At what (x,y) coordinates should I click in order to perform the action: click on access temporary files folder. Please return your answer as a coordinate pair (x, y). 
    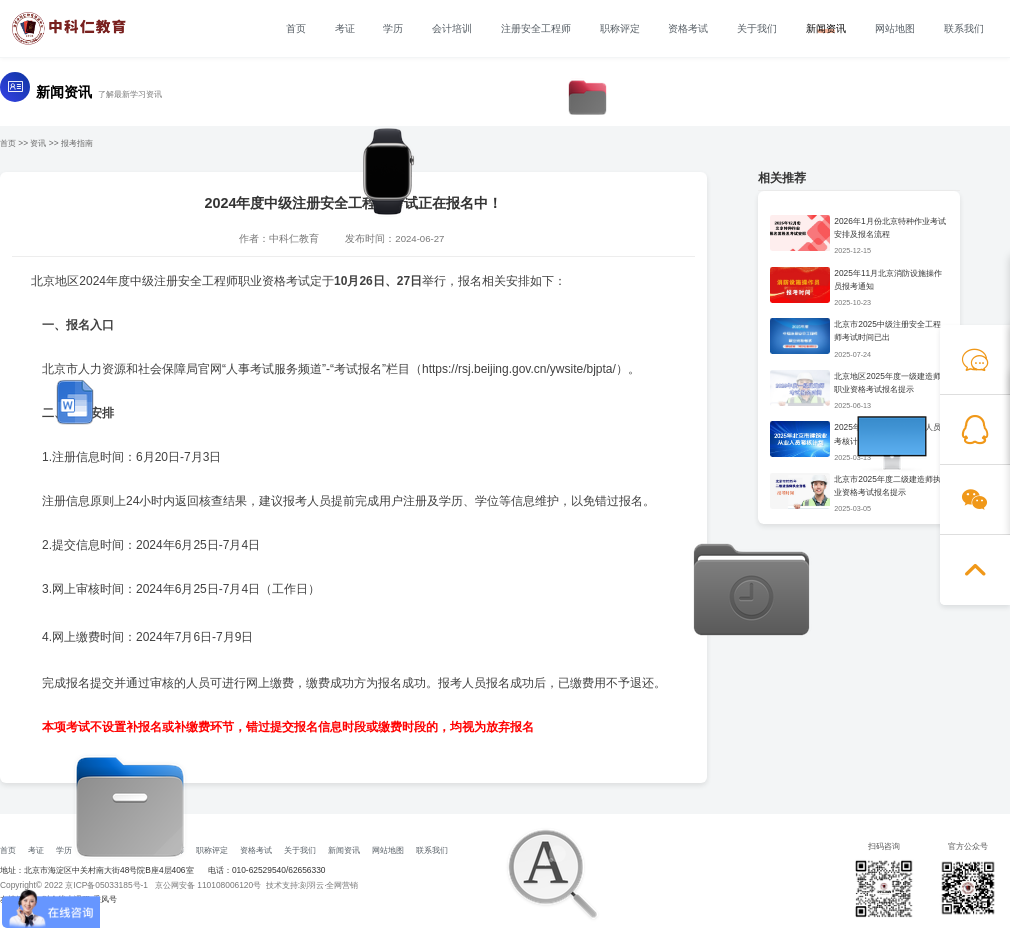
    Looking at the image, I should click on (751, 589).